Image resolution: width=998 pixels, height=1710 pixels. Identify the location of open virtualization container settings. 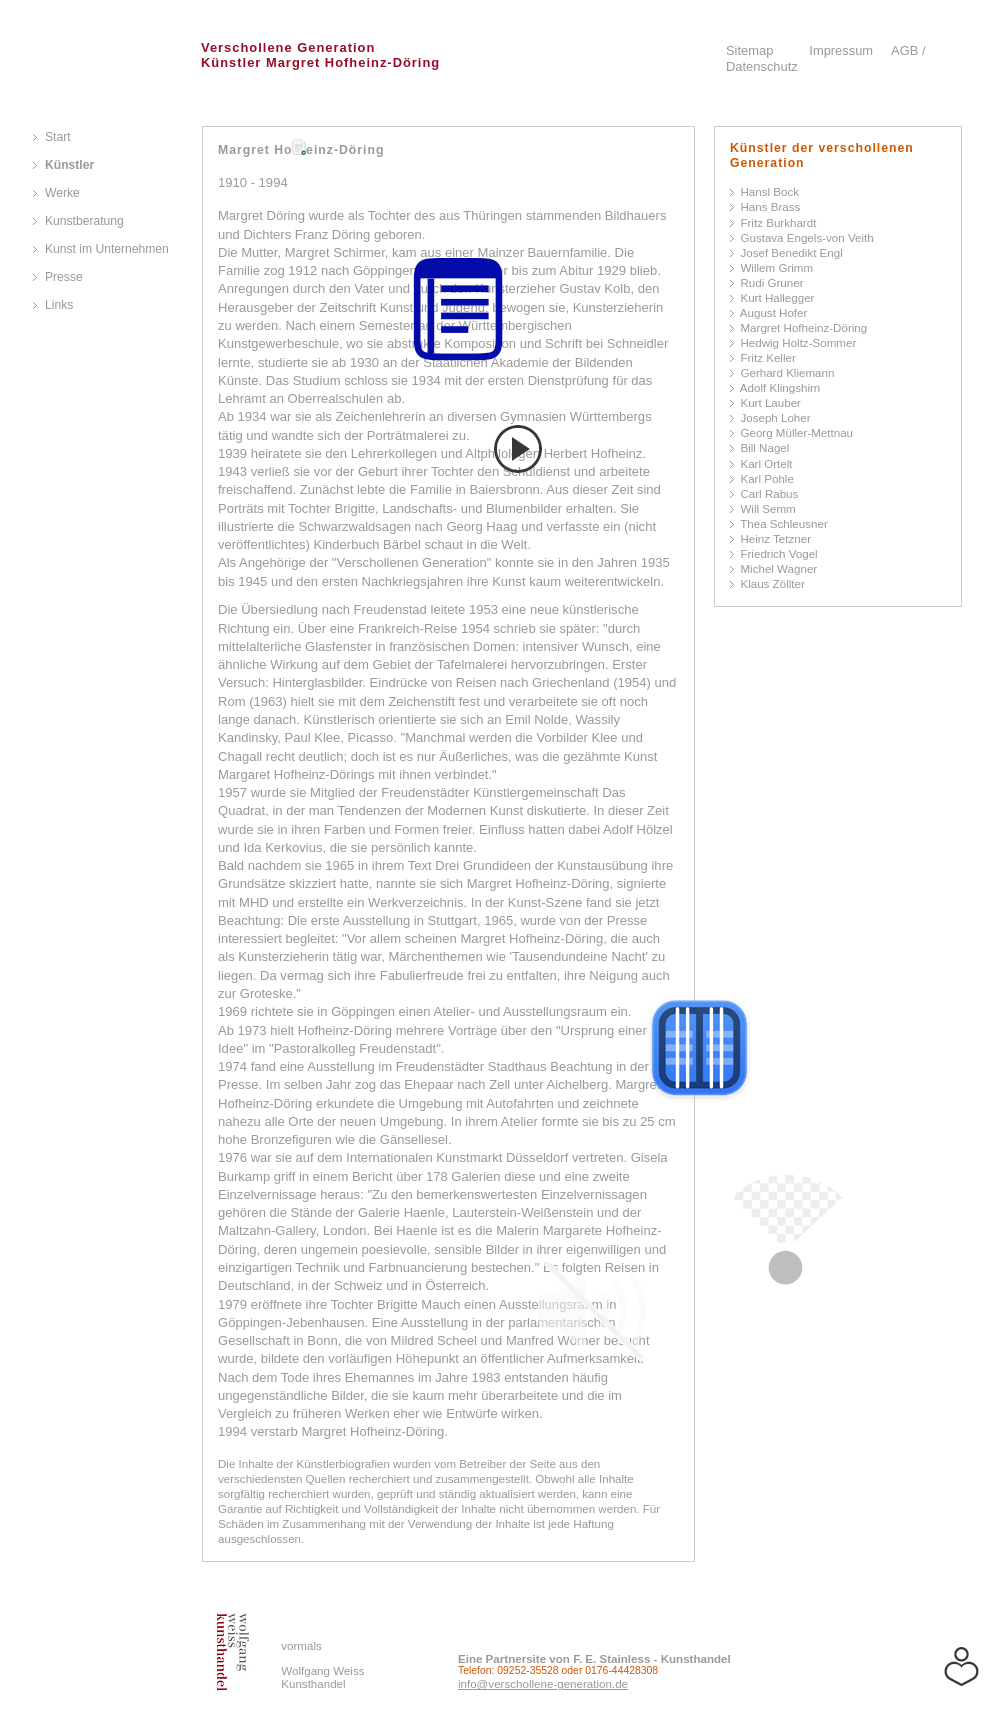
(699, 1049).